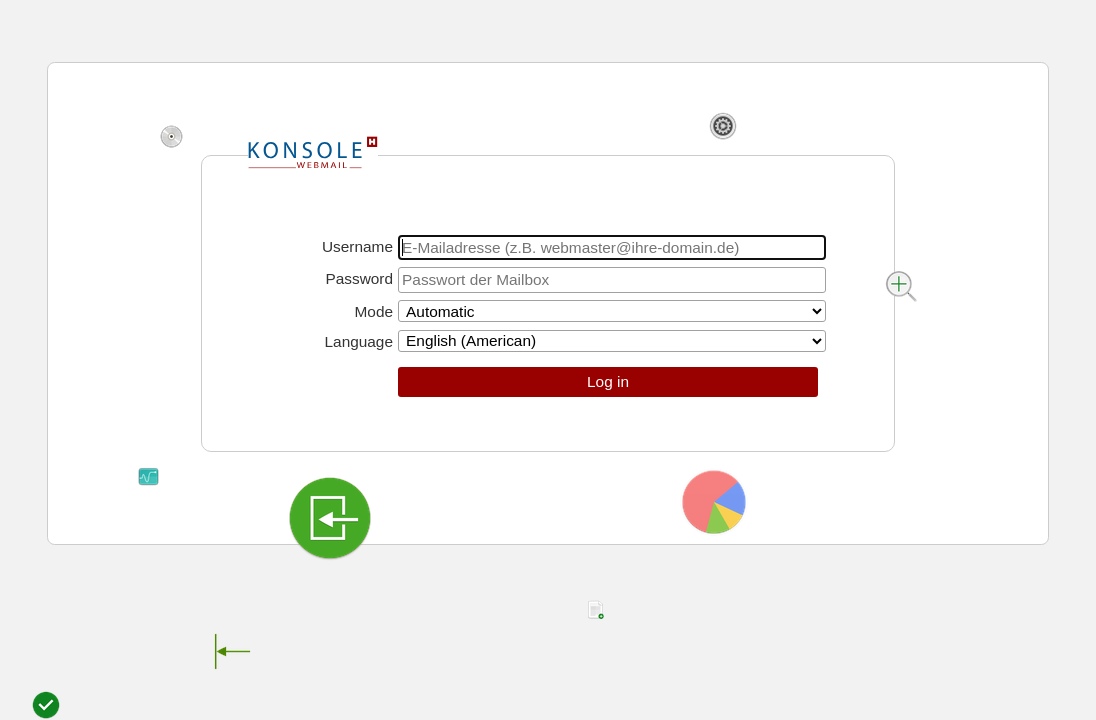 The width and height of the screenshot is (1096, 720). I want to click on confirm or accept an action, so click(46, 705).